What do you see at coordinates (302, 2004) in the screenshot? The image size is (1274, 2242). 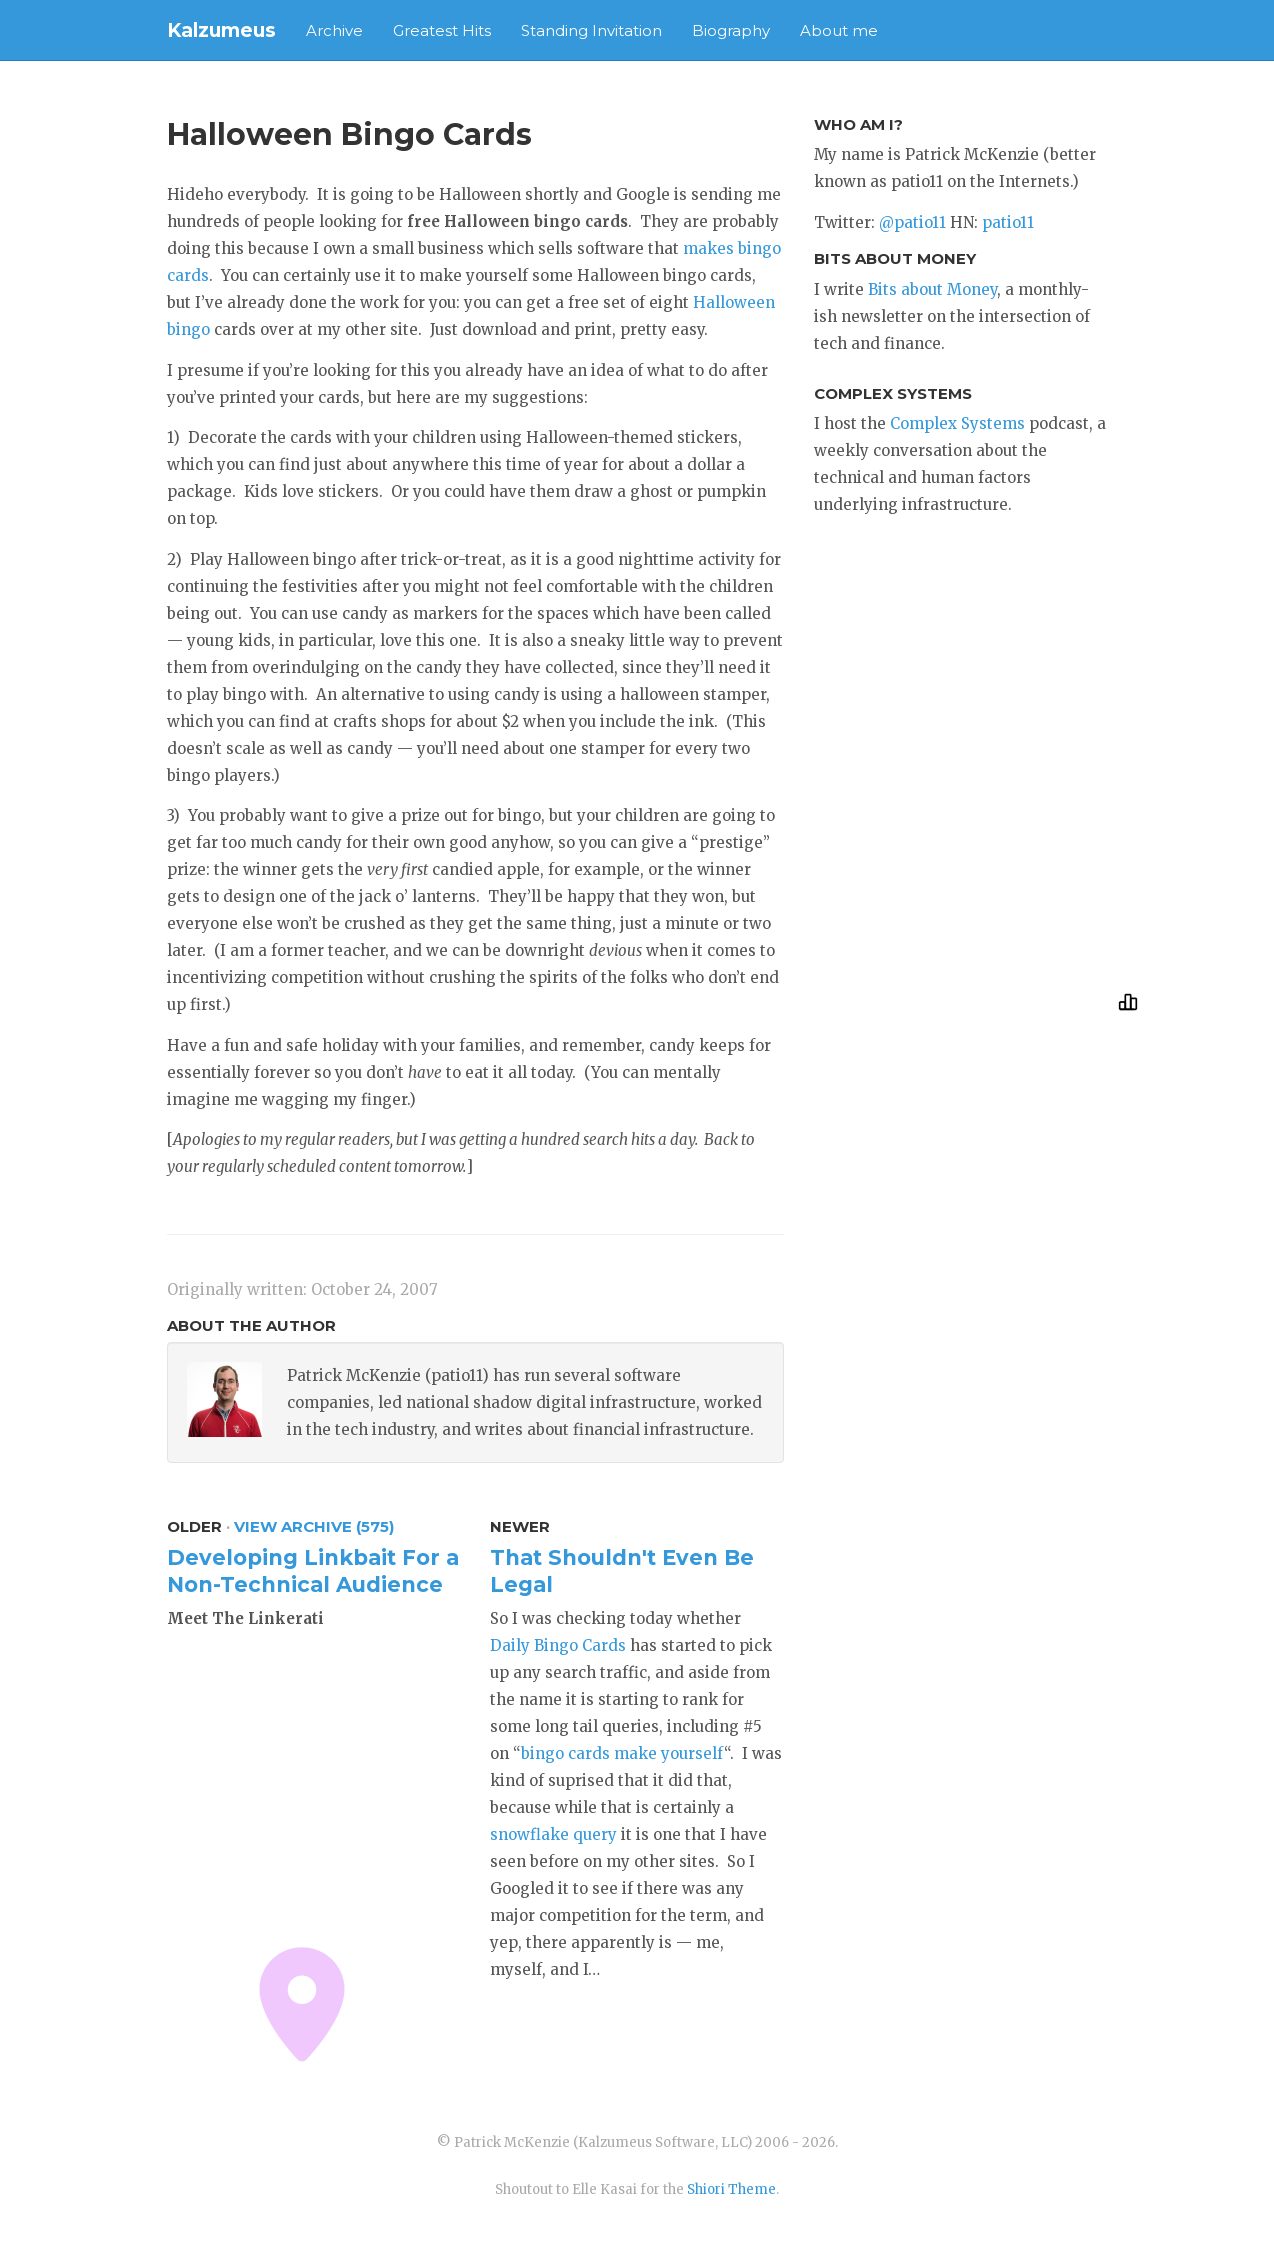 I see `view or set a location on the map` at bounding box center [302, 2004].